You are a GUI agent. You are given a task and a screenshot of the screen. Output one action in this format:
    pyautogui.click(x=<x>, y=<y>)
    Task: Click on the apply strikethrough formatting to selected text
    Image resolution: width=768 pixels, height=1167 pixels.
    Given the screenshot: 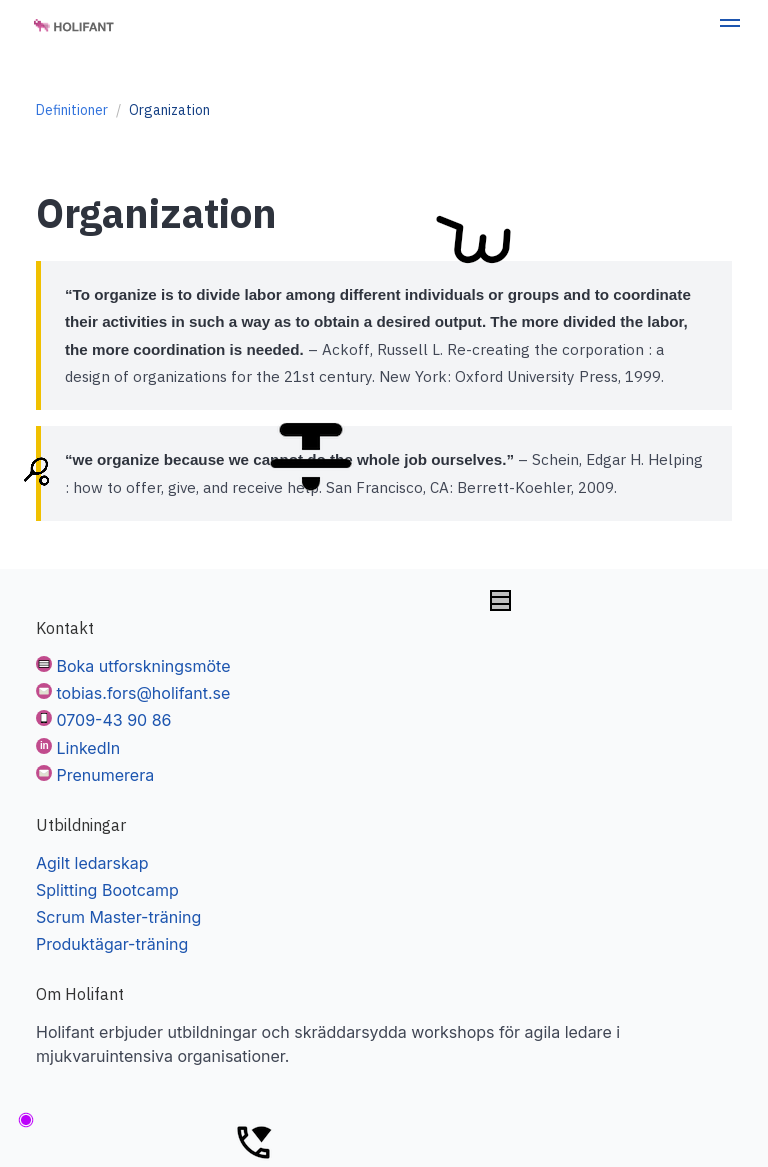 What is the action you would take?
    pyautogui.click(x=311, y=459)
    